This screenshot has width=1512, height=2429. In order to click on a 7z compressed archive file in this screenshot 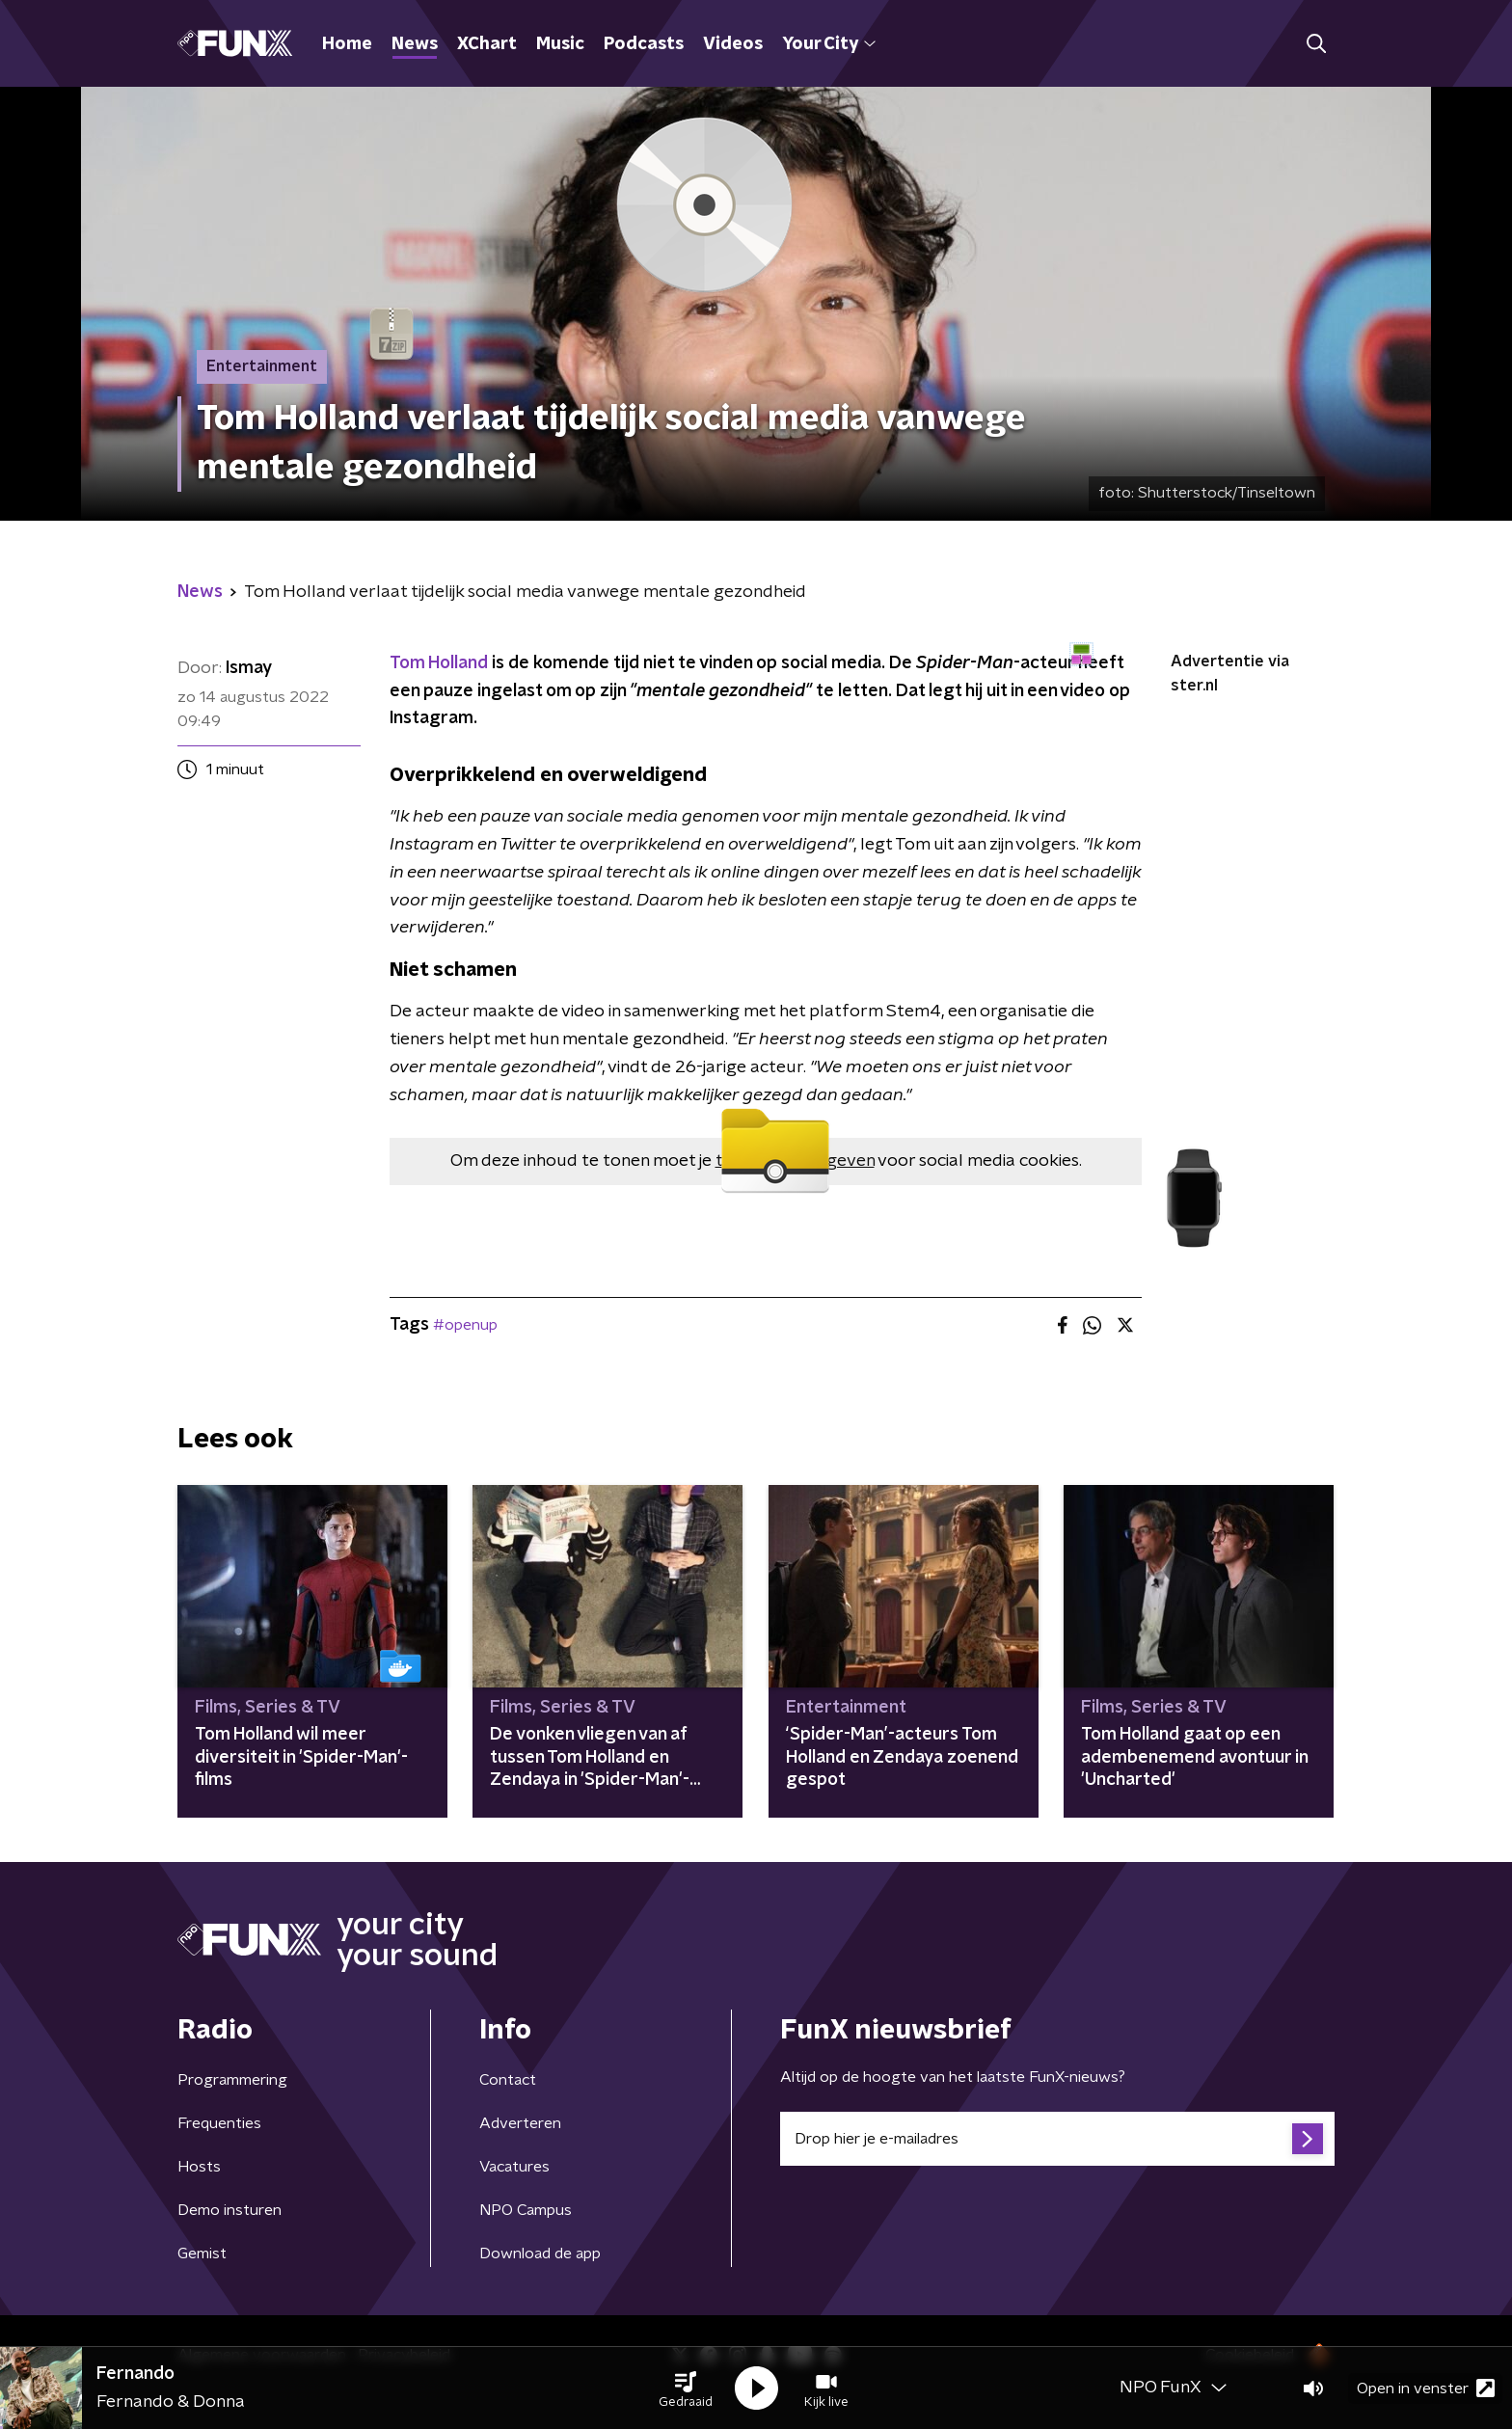, I will do `click(392, 334)`.